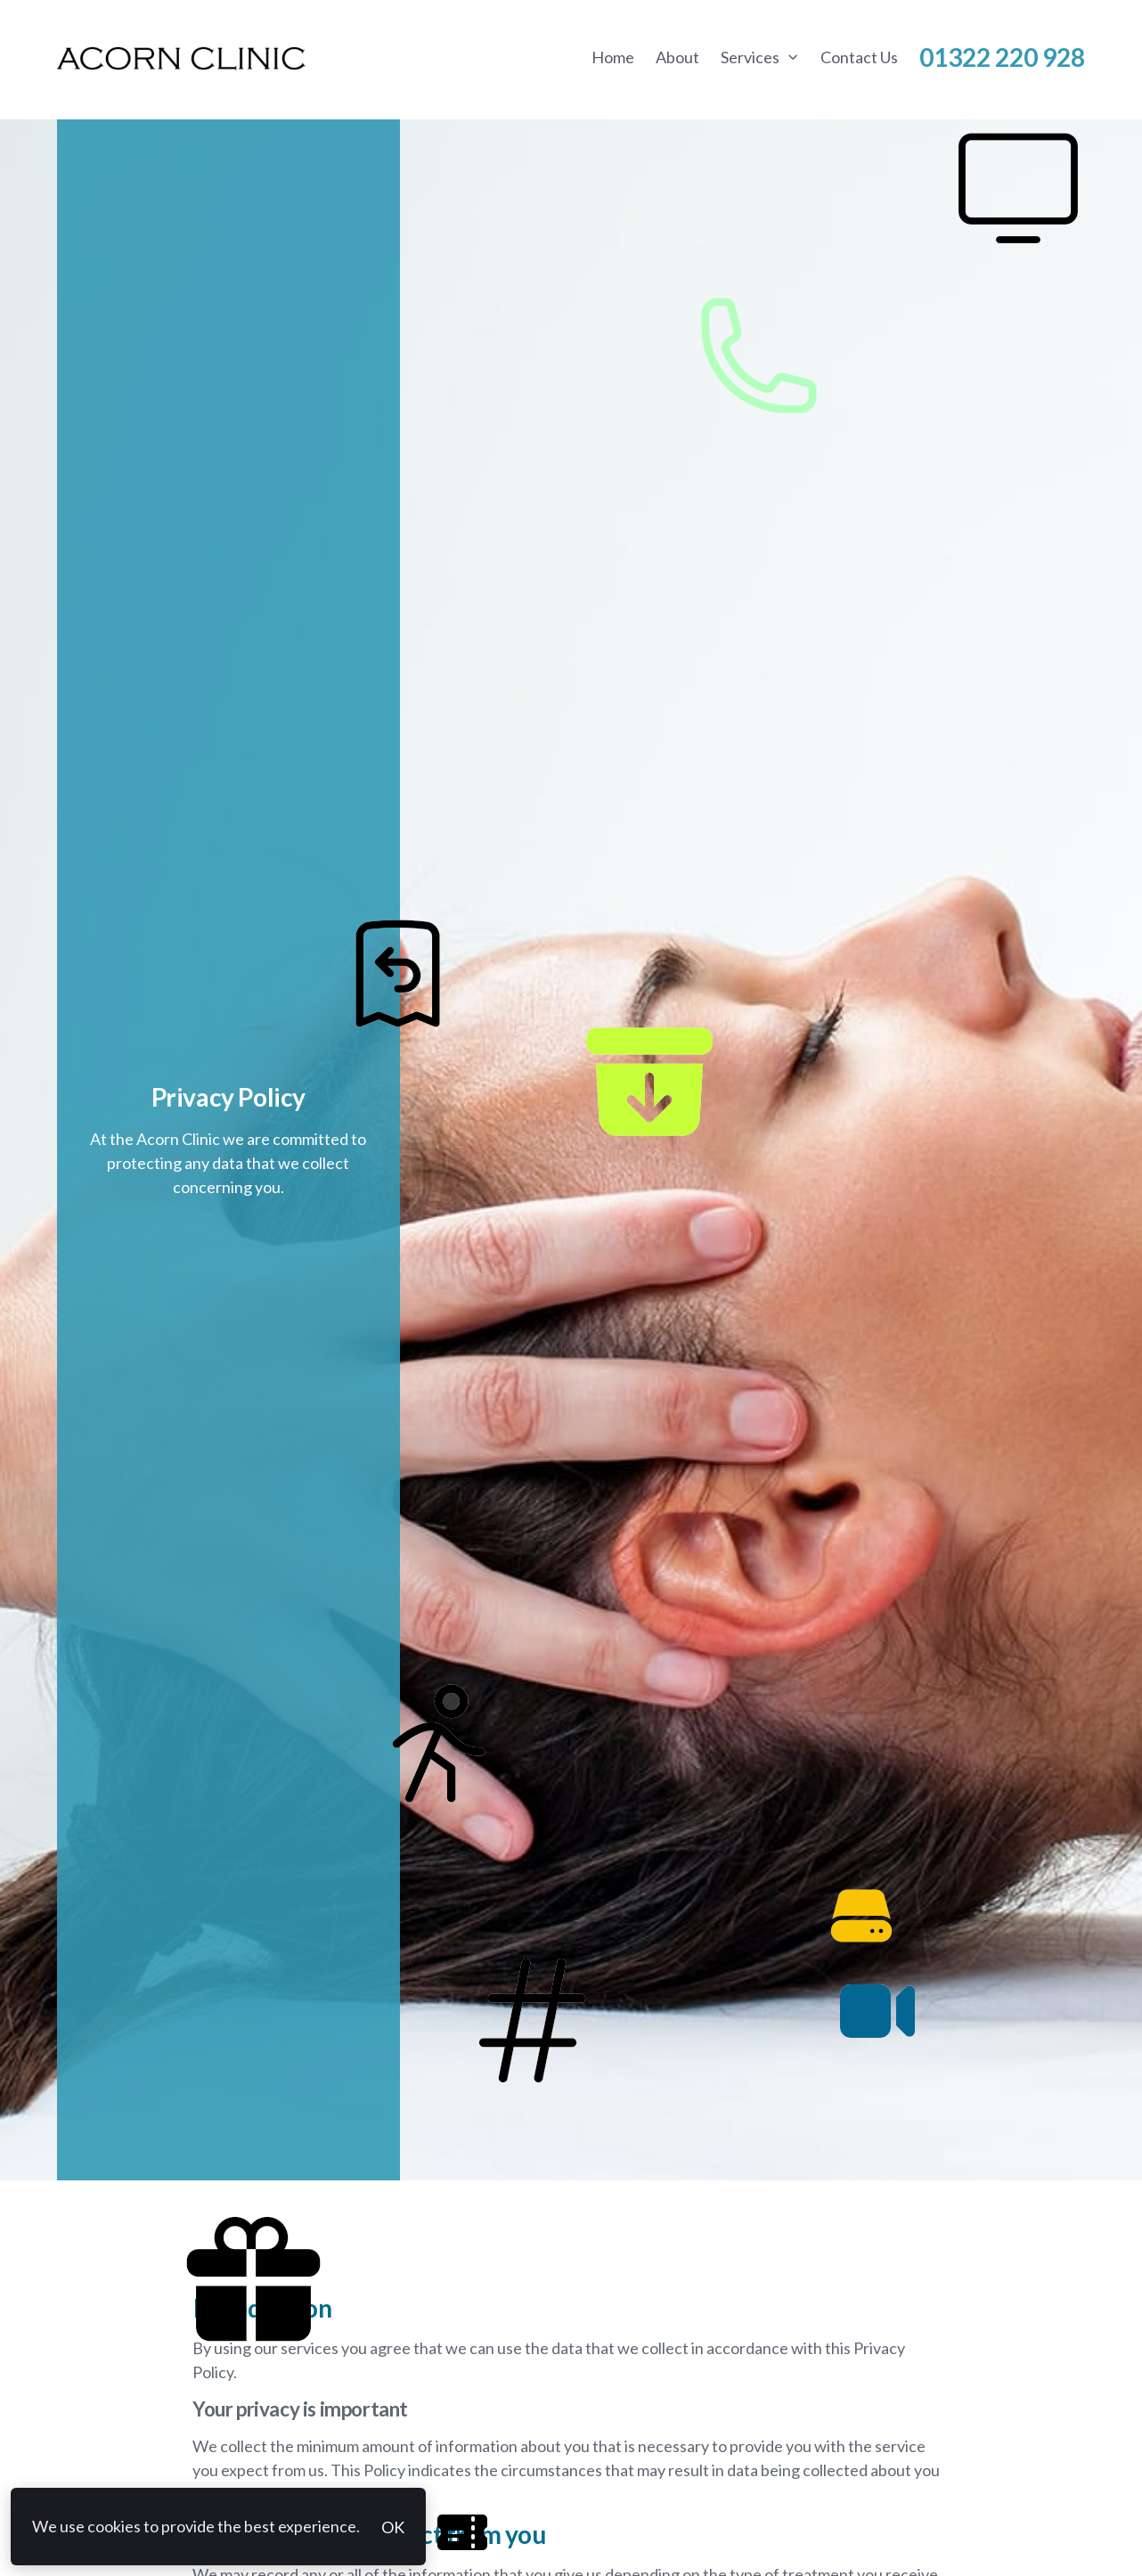 This screenshot has width=1142, height=2576. Describe the element at coordinates (532, 2020) in the screenshot. I see `add or search hashtags` at that location.